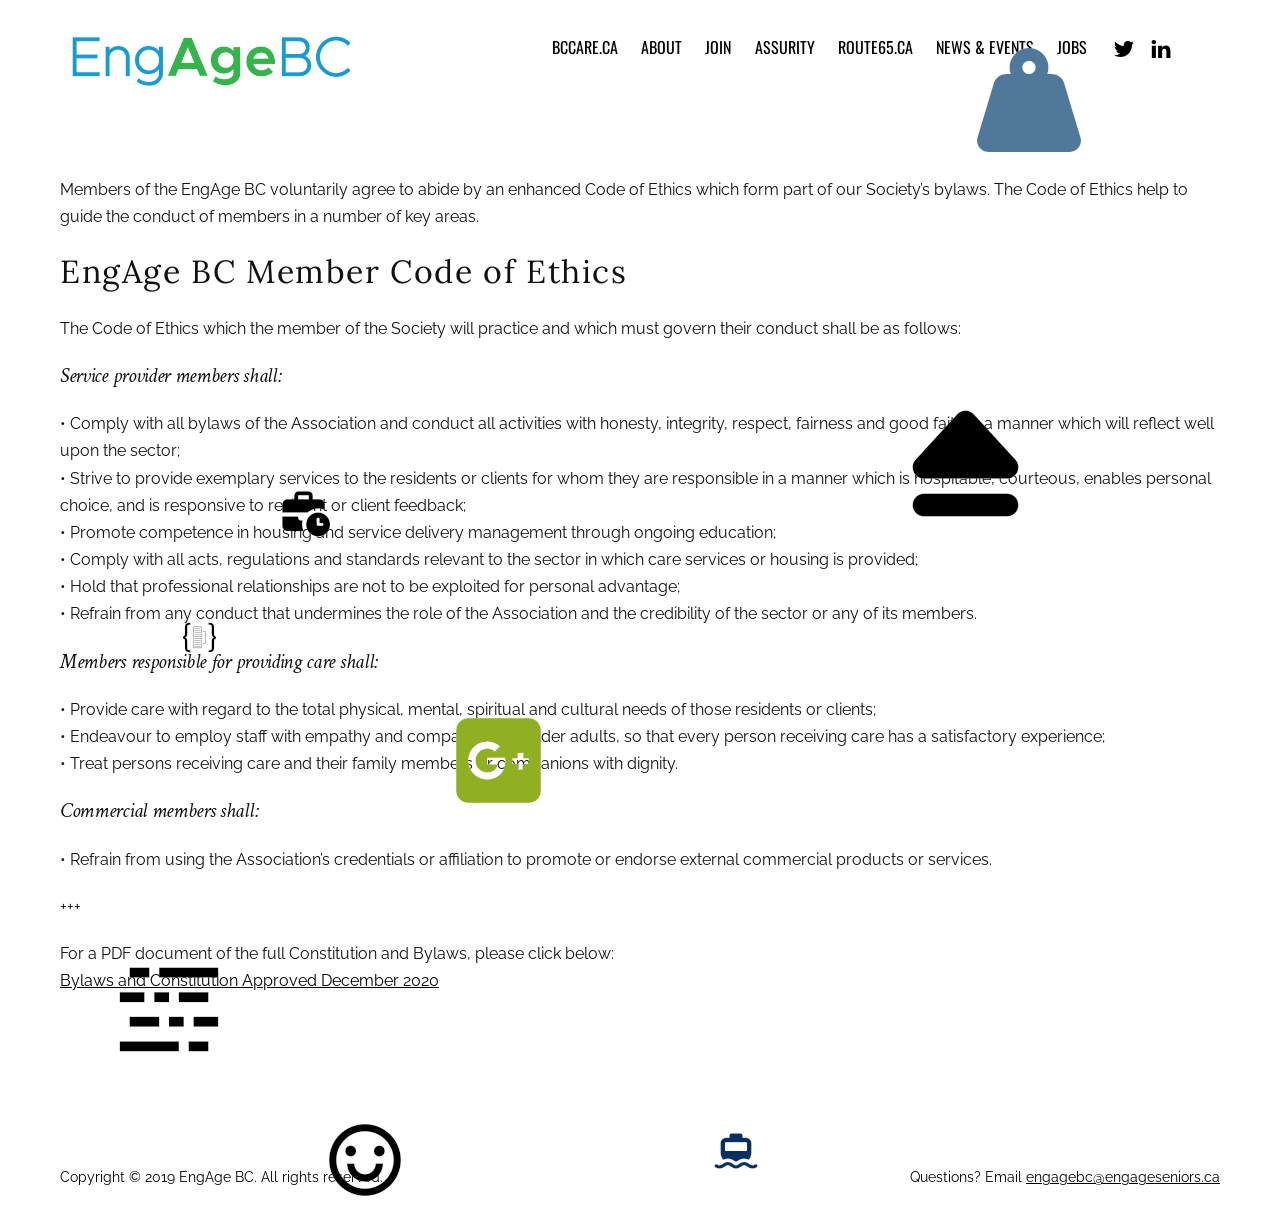 The image size is (1280, 1214). I want to click on sign in with Google+, so click(498, 760).